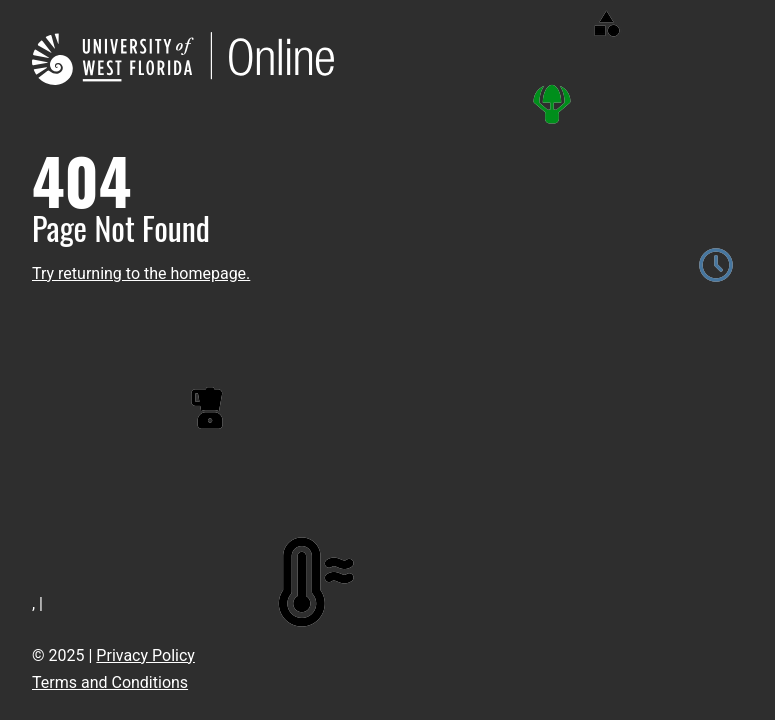 The height and width of the screenshot is (720, 775). I want to click on access blender or mixing tool settings, so click(208, 408).